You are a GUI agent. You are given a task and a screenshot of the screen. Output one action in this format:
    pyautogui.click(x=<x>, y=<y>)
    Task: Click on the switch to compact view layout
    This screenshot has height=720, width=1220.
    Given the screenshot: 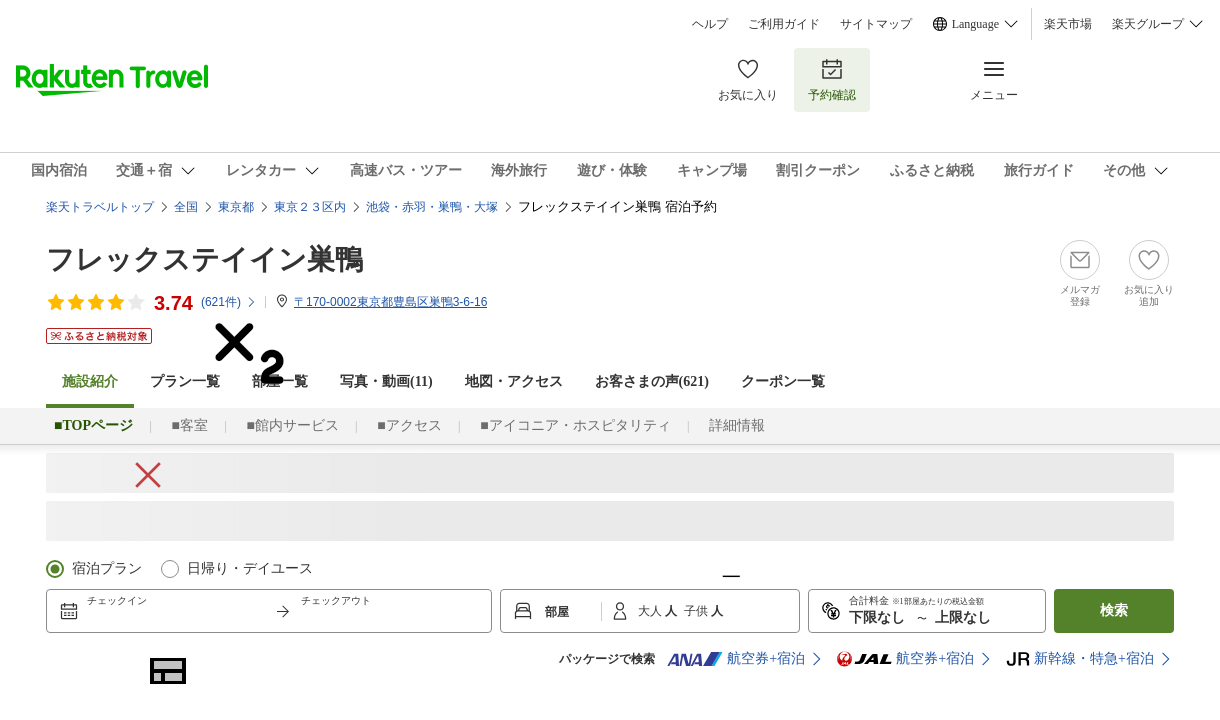 What is the action you would take?
    pyautogui.click(x=167, y=671)
    